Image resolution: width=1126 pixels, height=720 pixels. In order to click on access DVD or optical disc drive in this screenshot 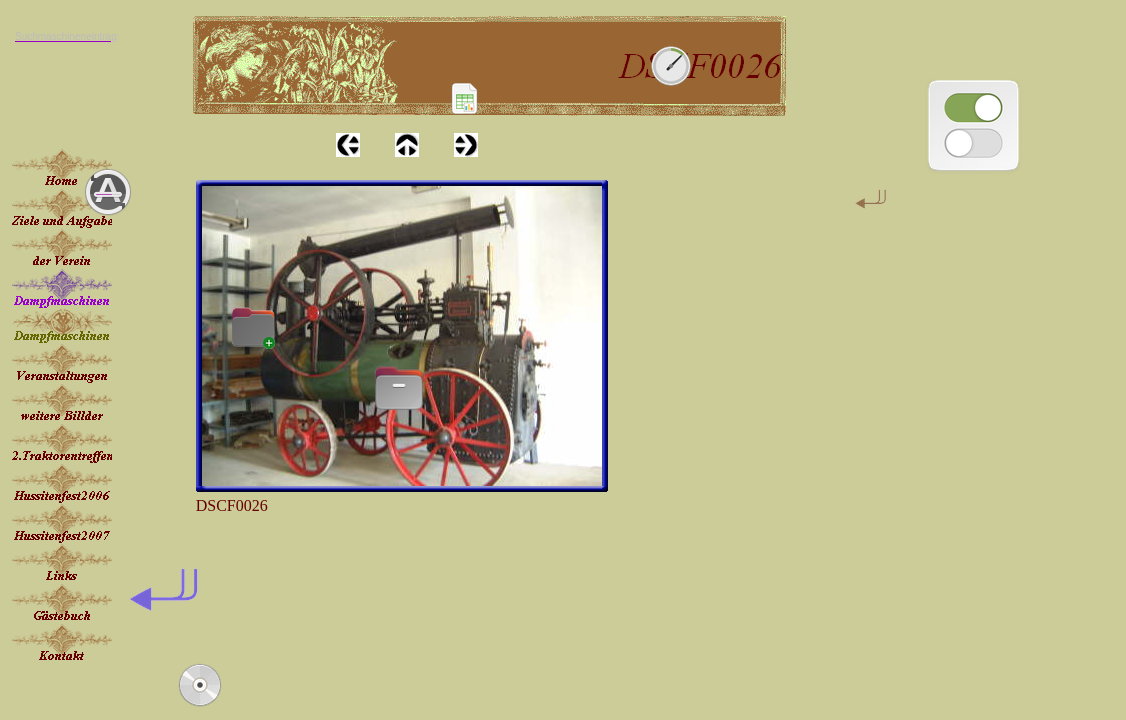, I will do `click(200, 685)`.